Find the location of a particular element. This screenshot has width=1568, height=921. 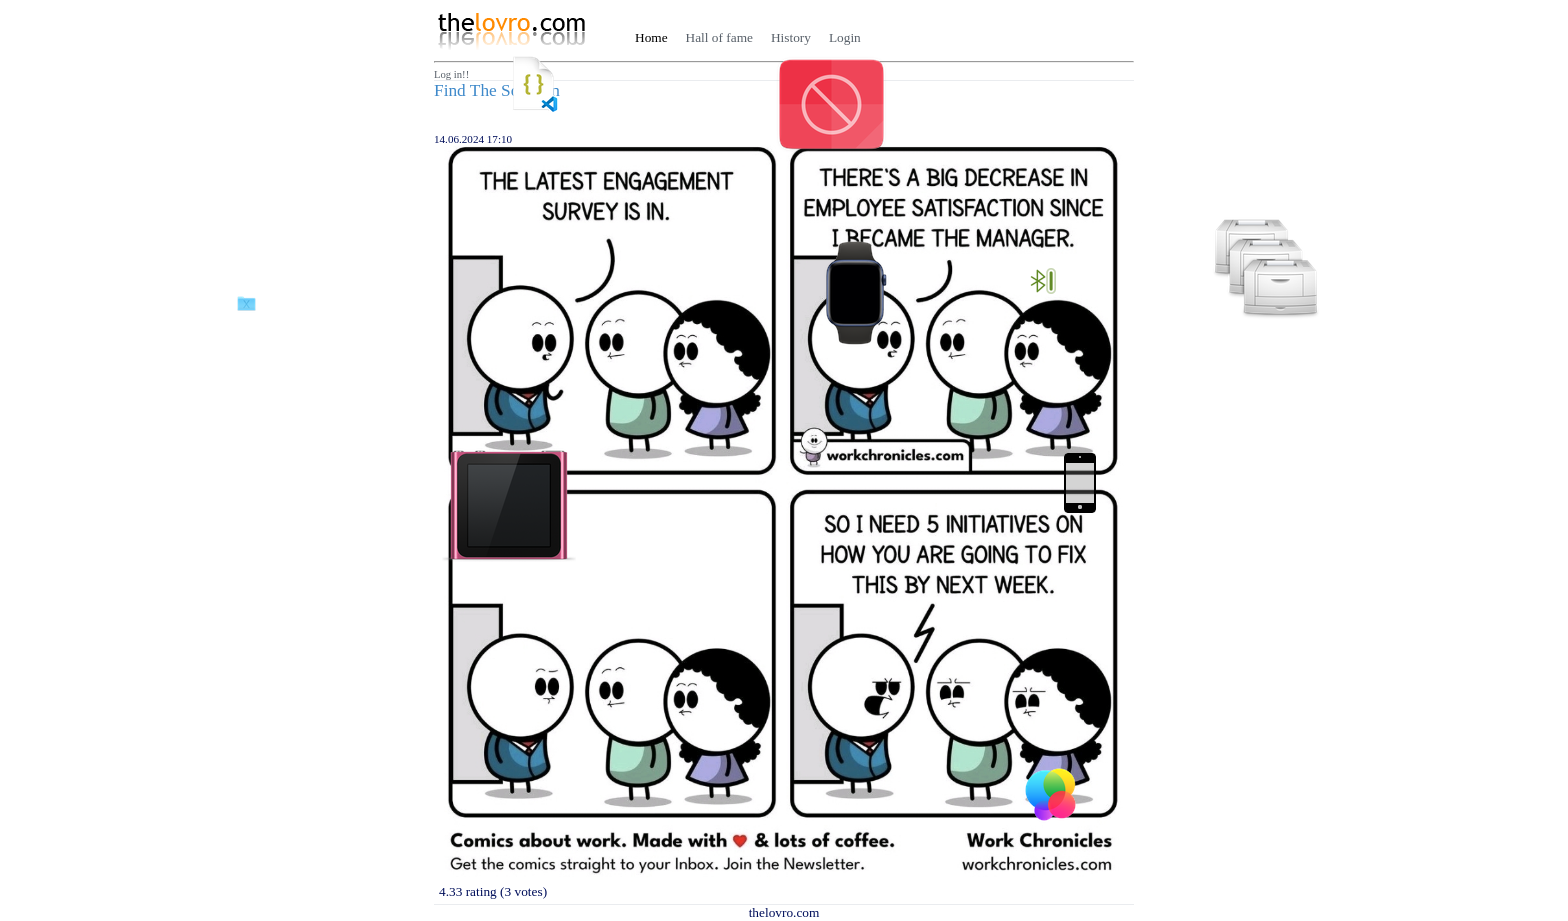

iPod Touch device in sidebar navigation is located at coordinates (1080, 483).